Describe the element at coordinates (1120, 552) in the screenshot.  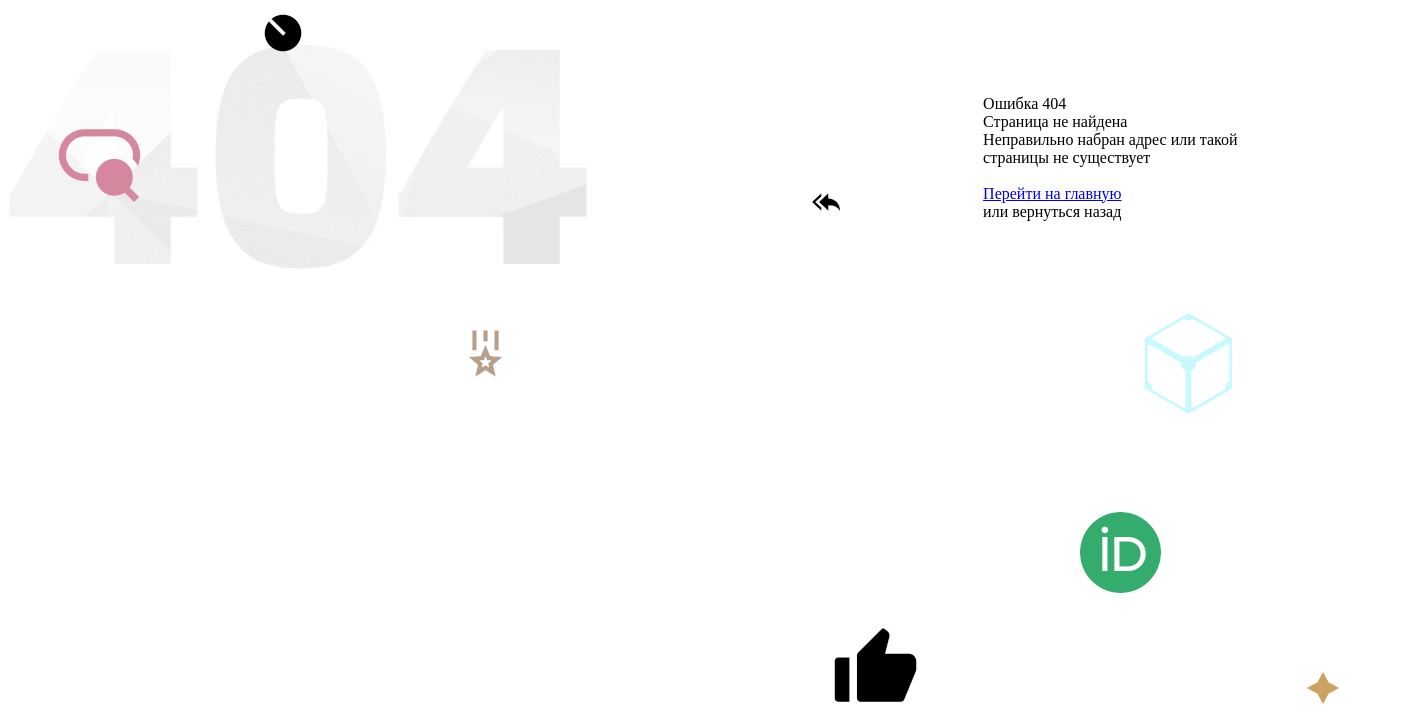
I see `link to your ORCID researcher profile` at that location.